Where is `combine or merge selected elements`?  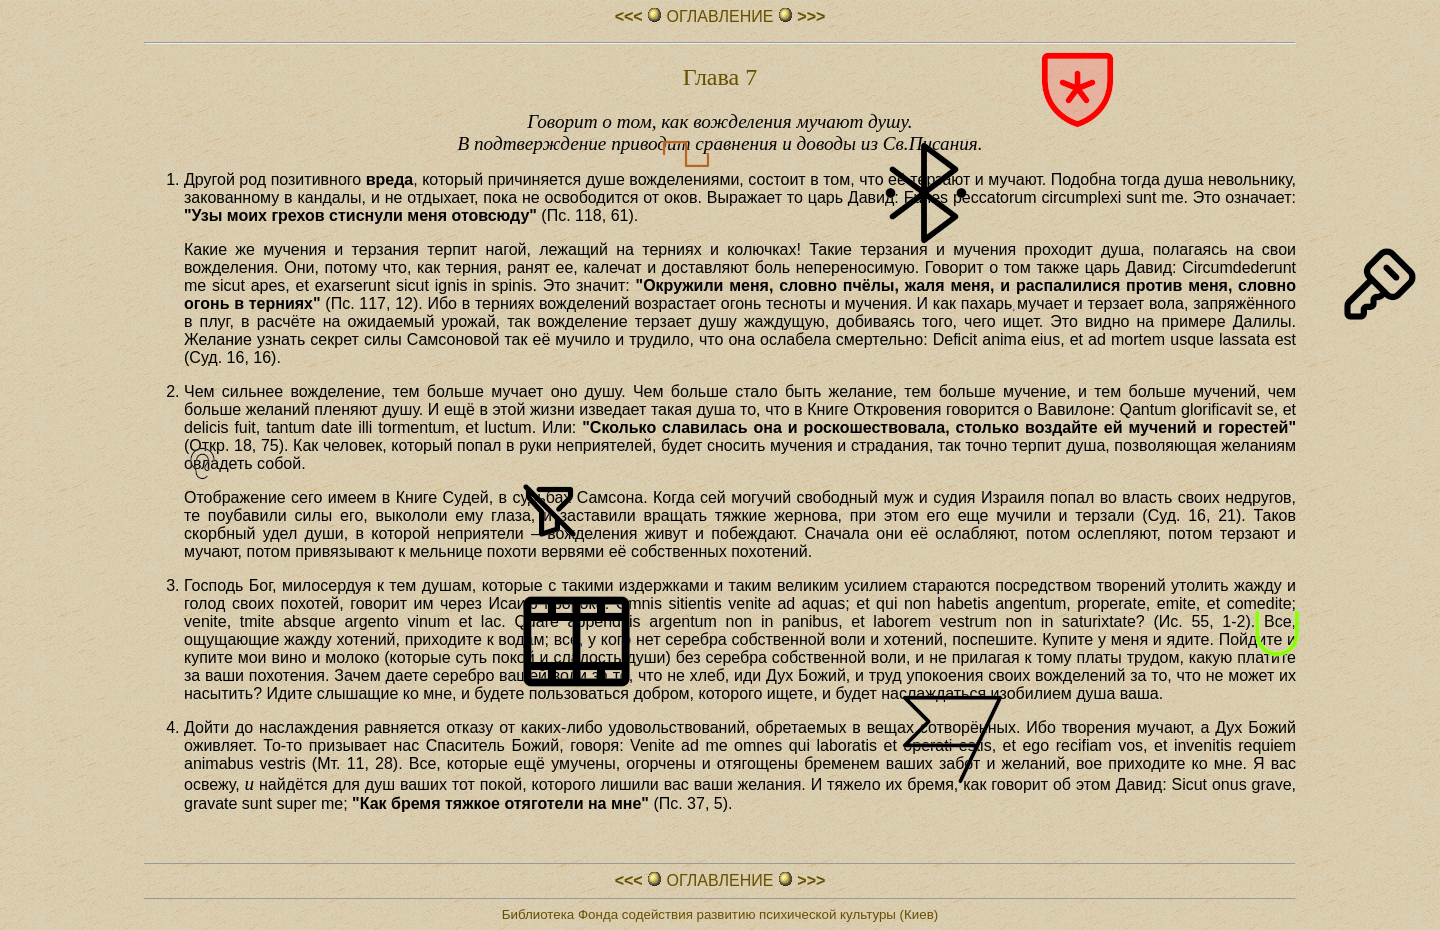
combine or merge selected elements is located at coordinates (1277, 630).